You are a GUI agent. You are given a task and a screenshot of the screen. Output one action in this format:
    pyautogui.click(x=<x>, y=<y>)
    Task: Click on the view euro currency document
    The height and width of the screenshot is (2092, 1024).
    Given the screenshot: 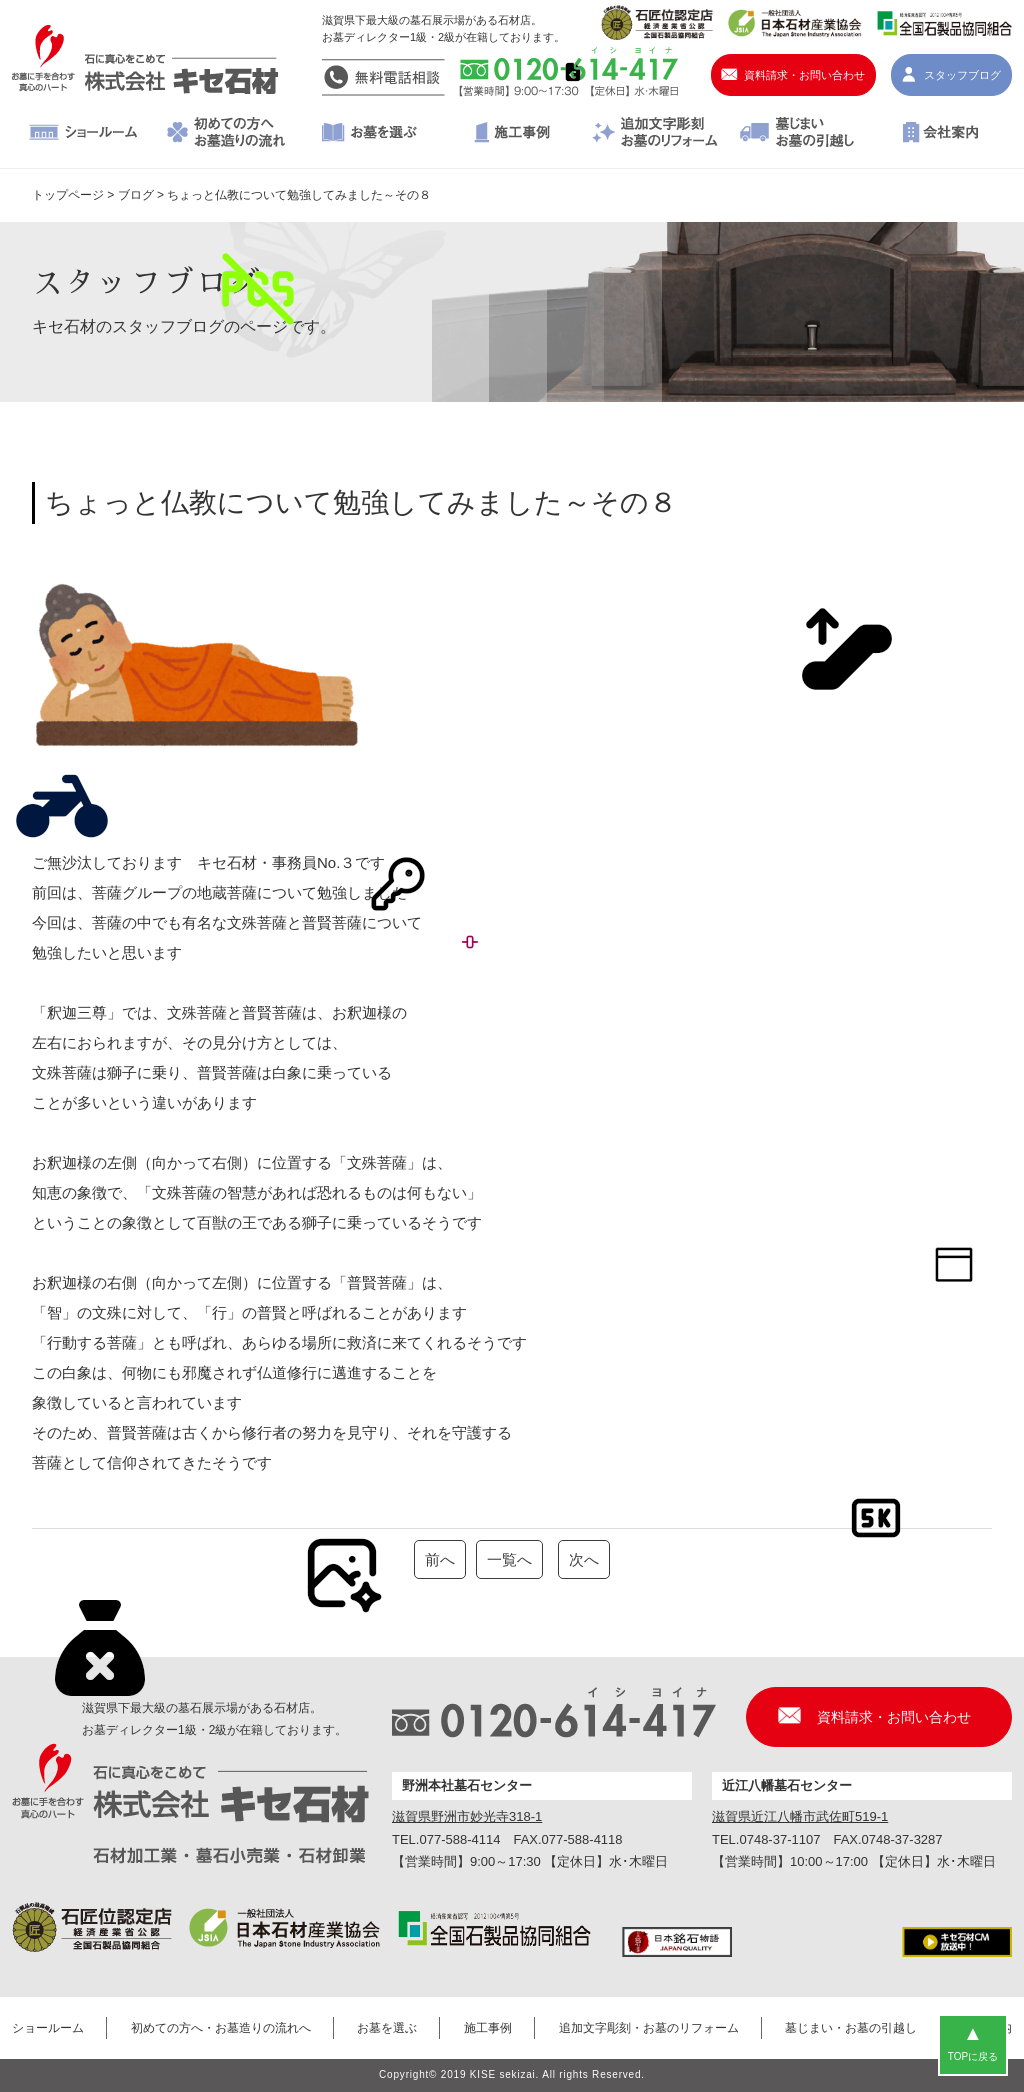 What is the action you would take?
    pyautogui.click(x=573, y=72)
    